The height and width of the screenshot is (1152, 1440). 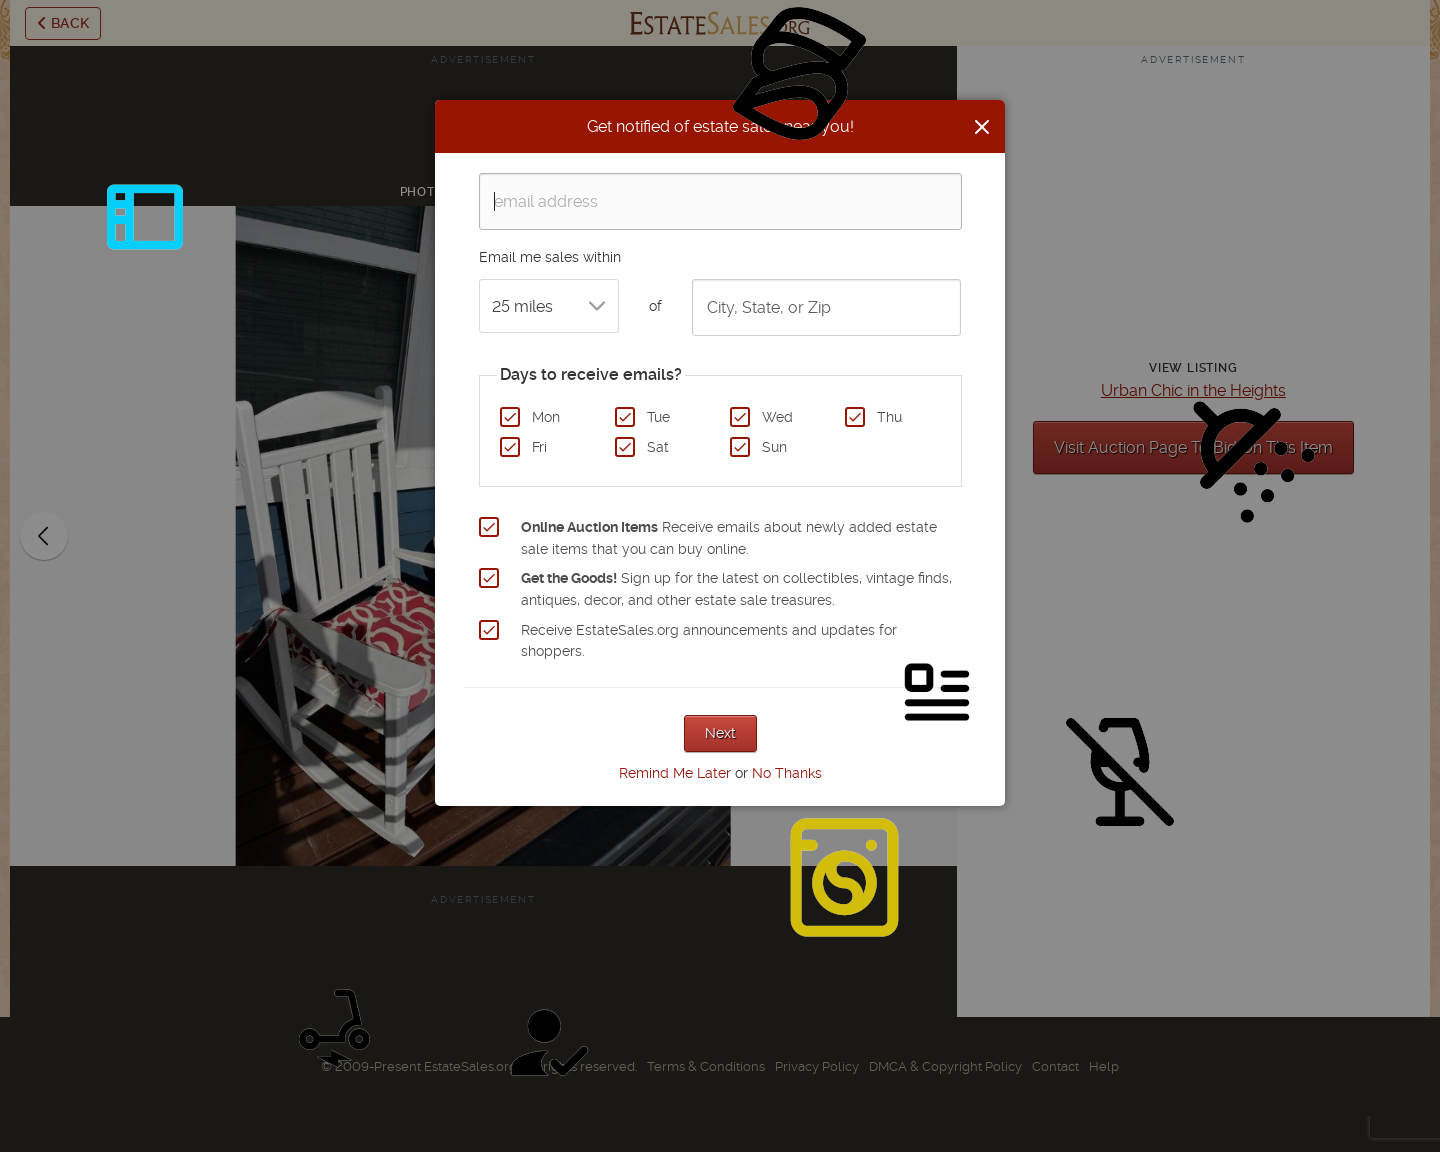 I want to click on align content to the left with text wrapping, so click(x=937, y=692).